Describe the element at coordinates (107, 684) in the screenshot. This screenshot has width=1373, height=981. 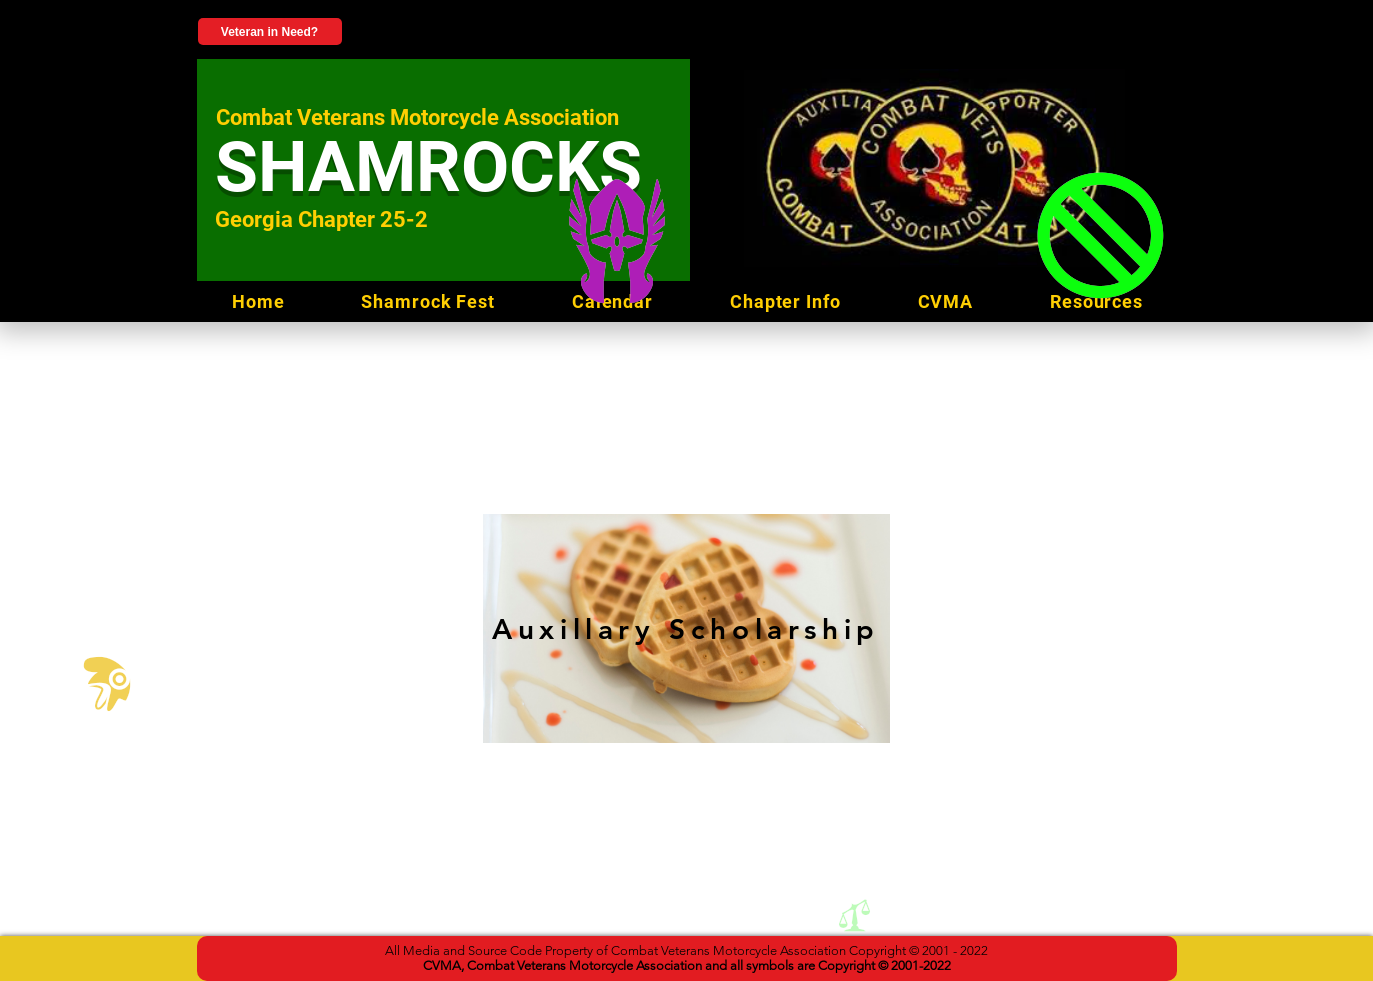
I see `select the phrygian cap headgear item` at that location.